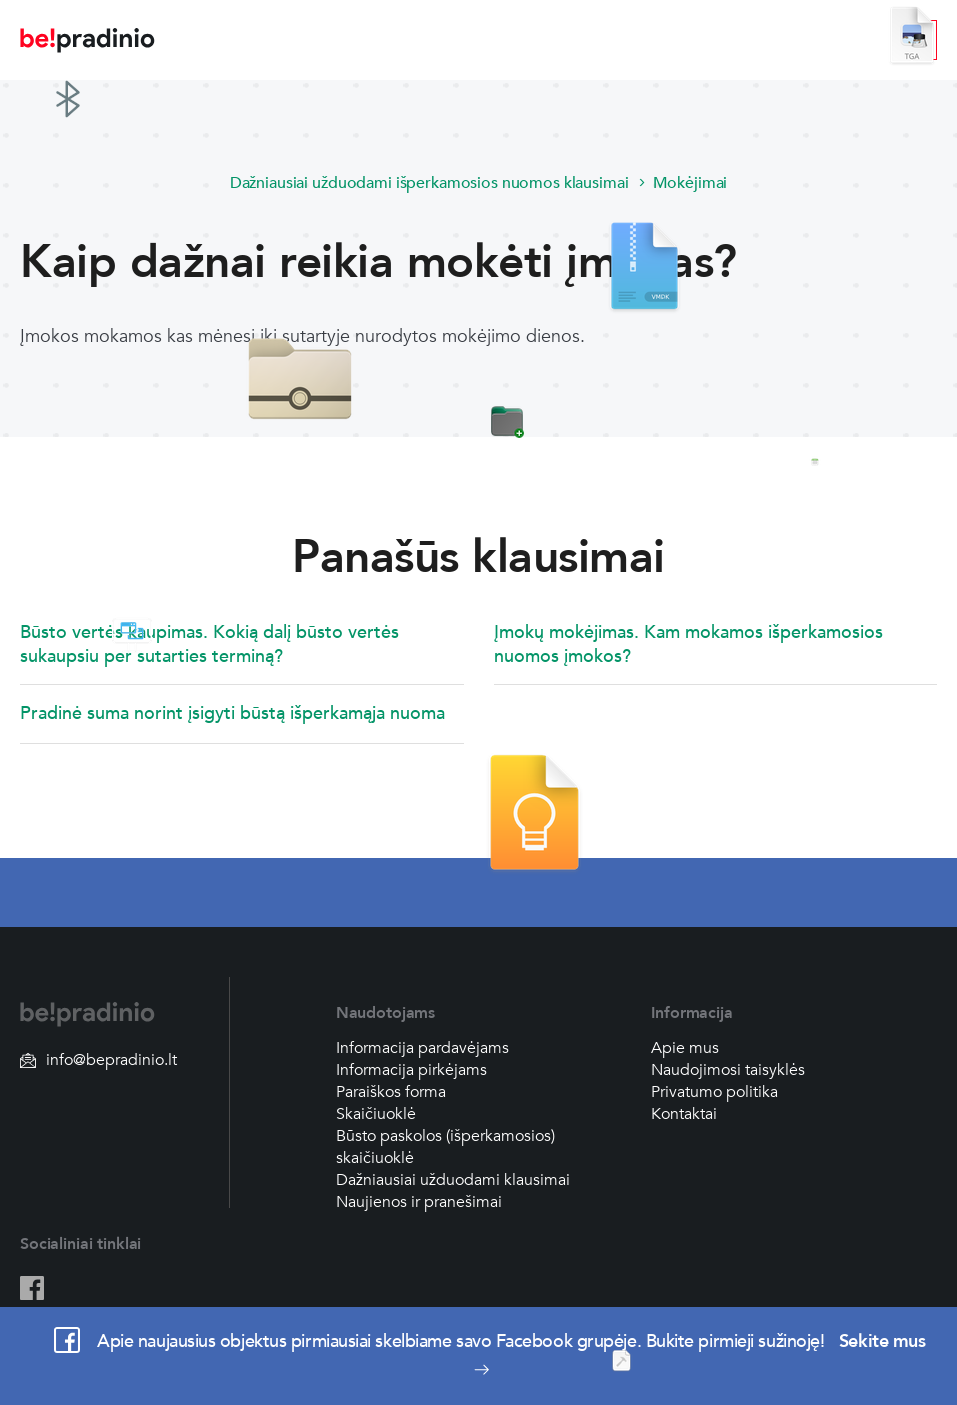 The image size is (957, 1405). I want to click on a makefile or build configuration file, so click(621, 1360).